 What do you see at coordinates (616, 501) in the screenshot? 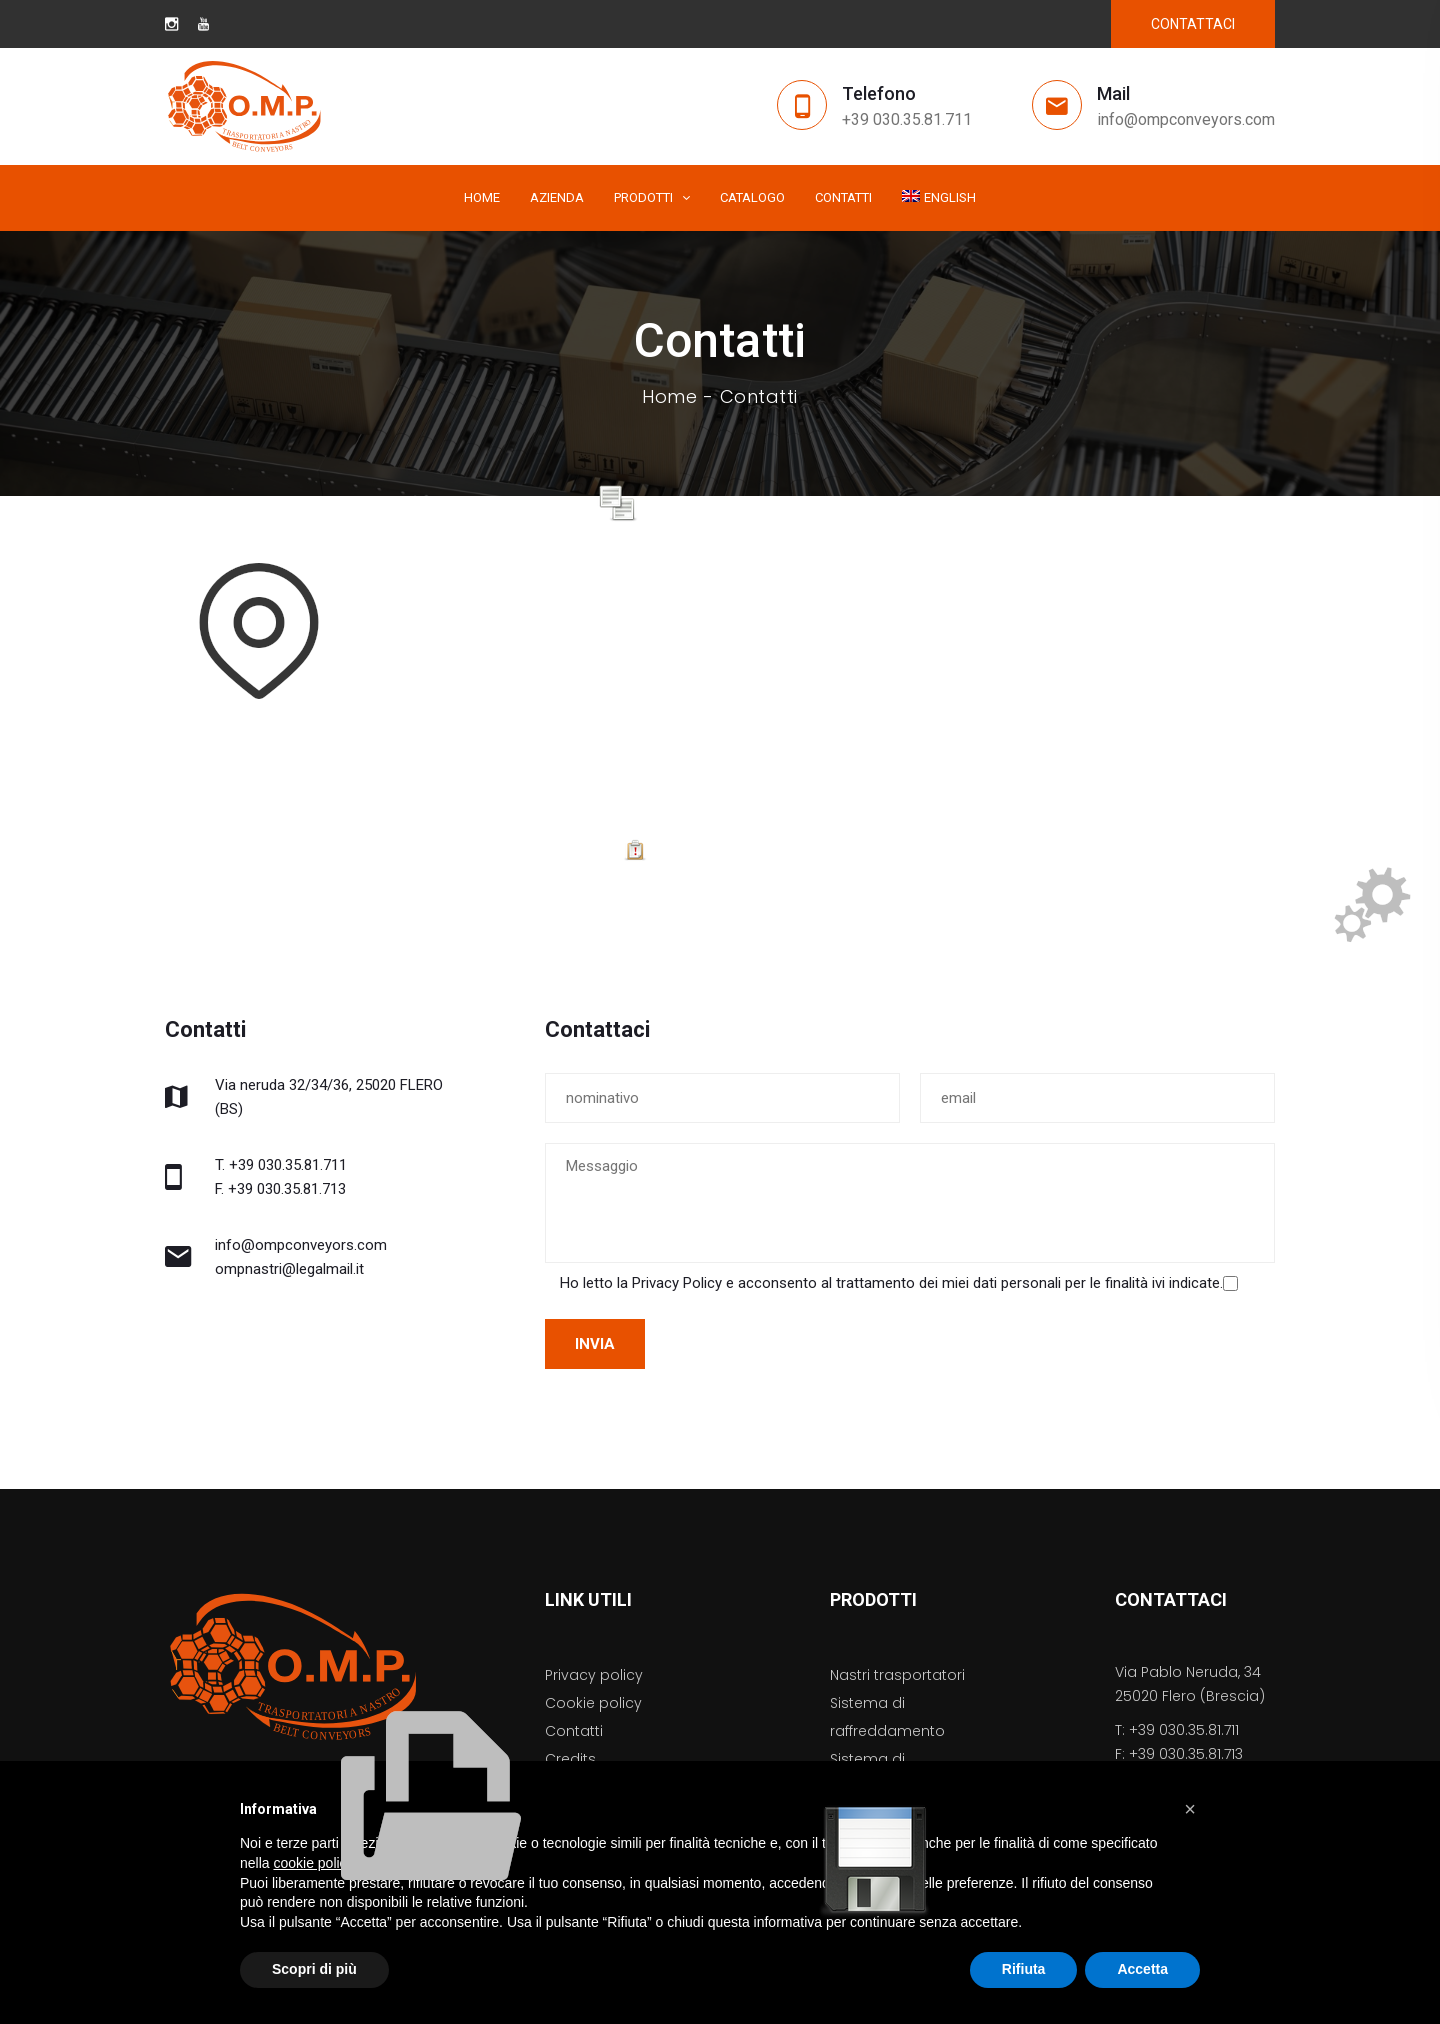
I see `copy selected content to clipboard` at bounding box center [616, 501].